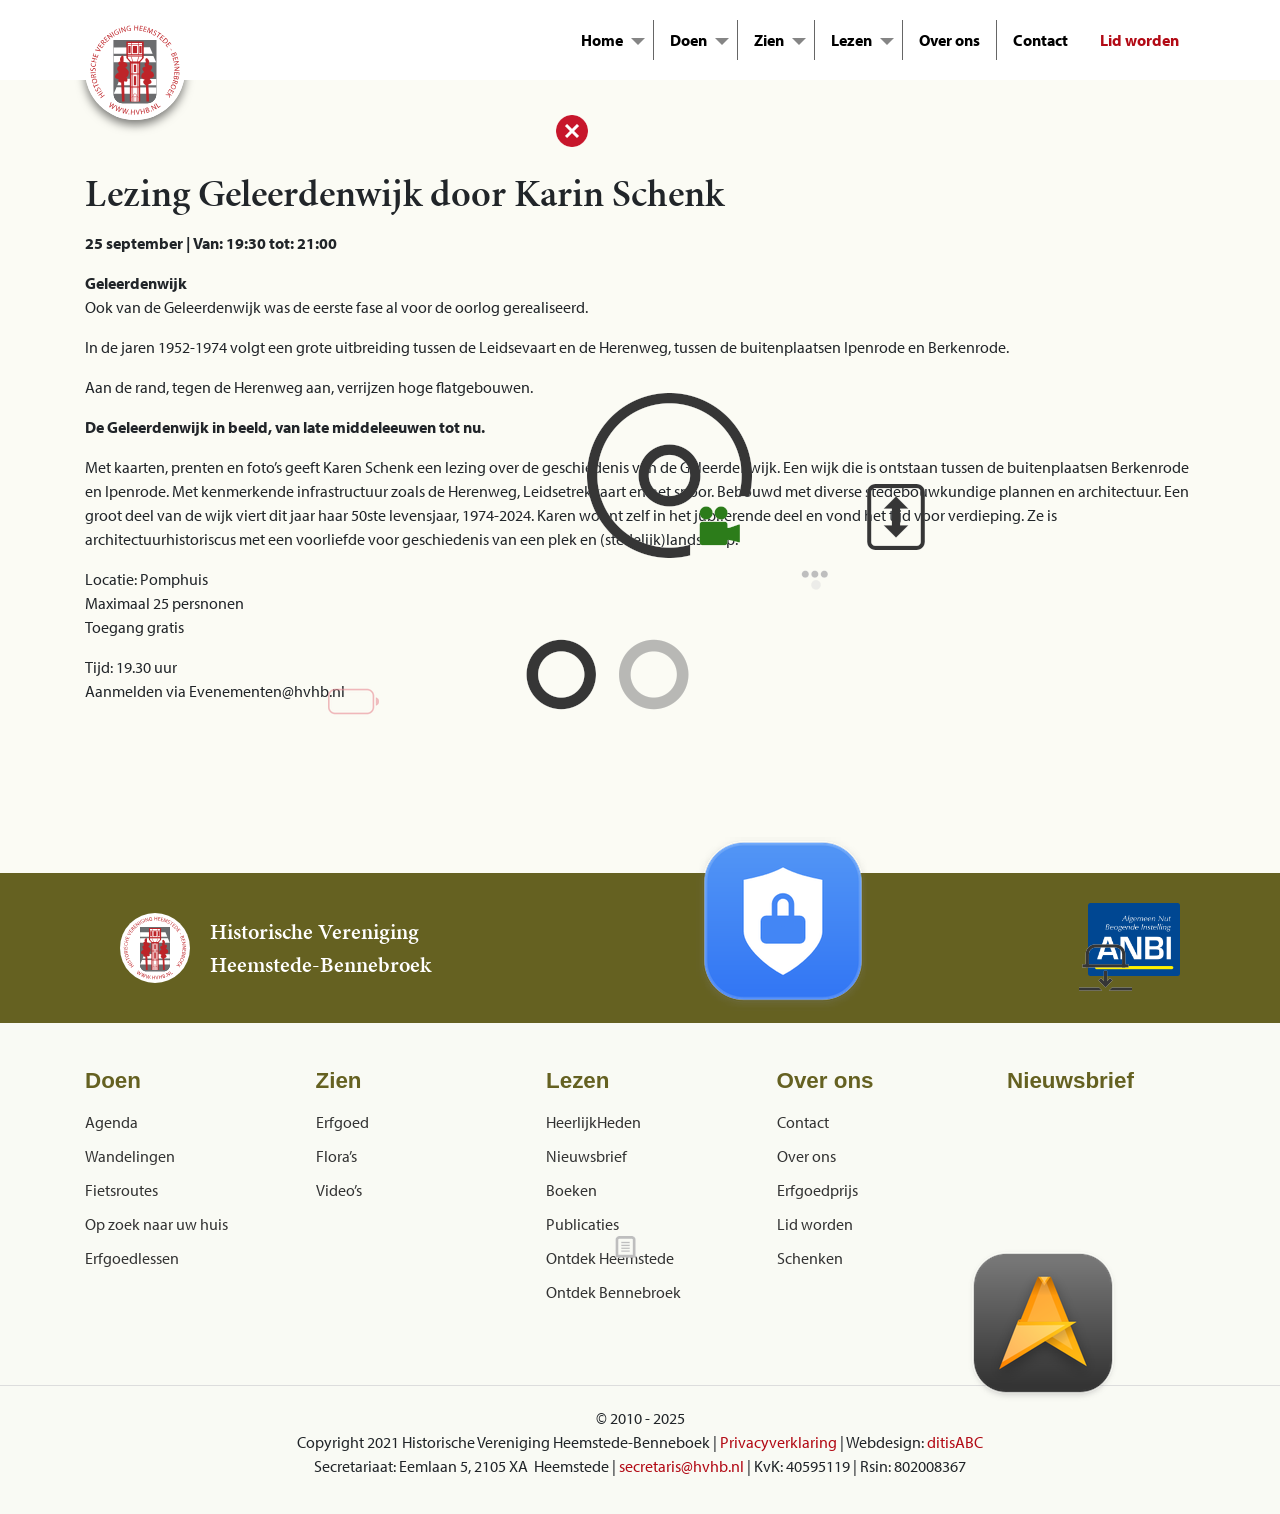 This screenshot has width=1280, height=1514. I want to click on close the current window or dialog, so click(572, 131).